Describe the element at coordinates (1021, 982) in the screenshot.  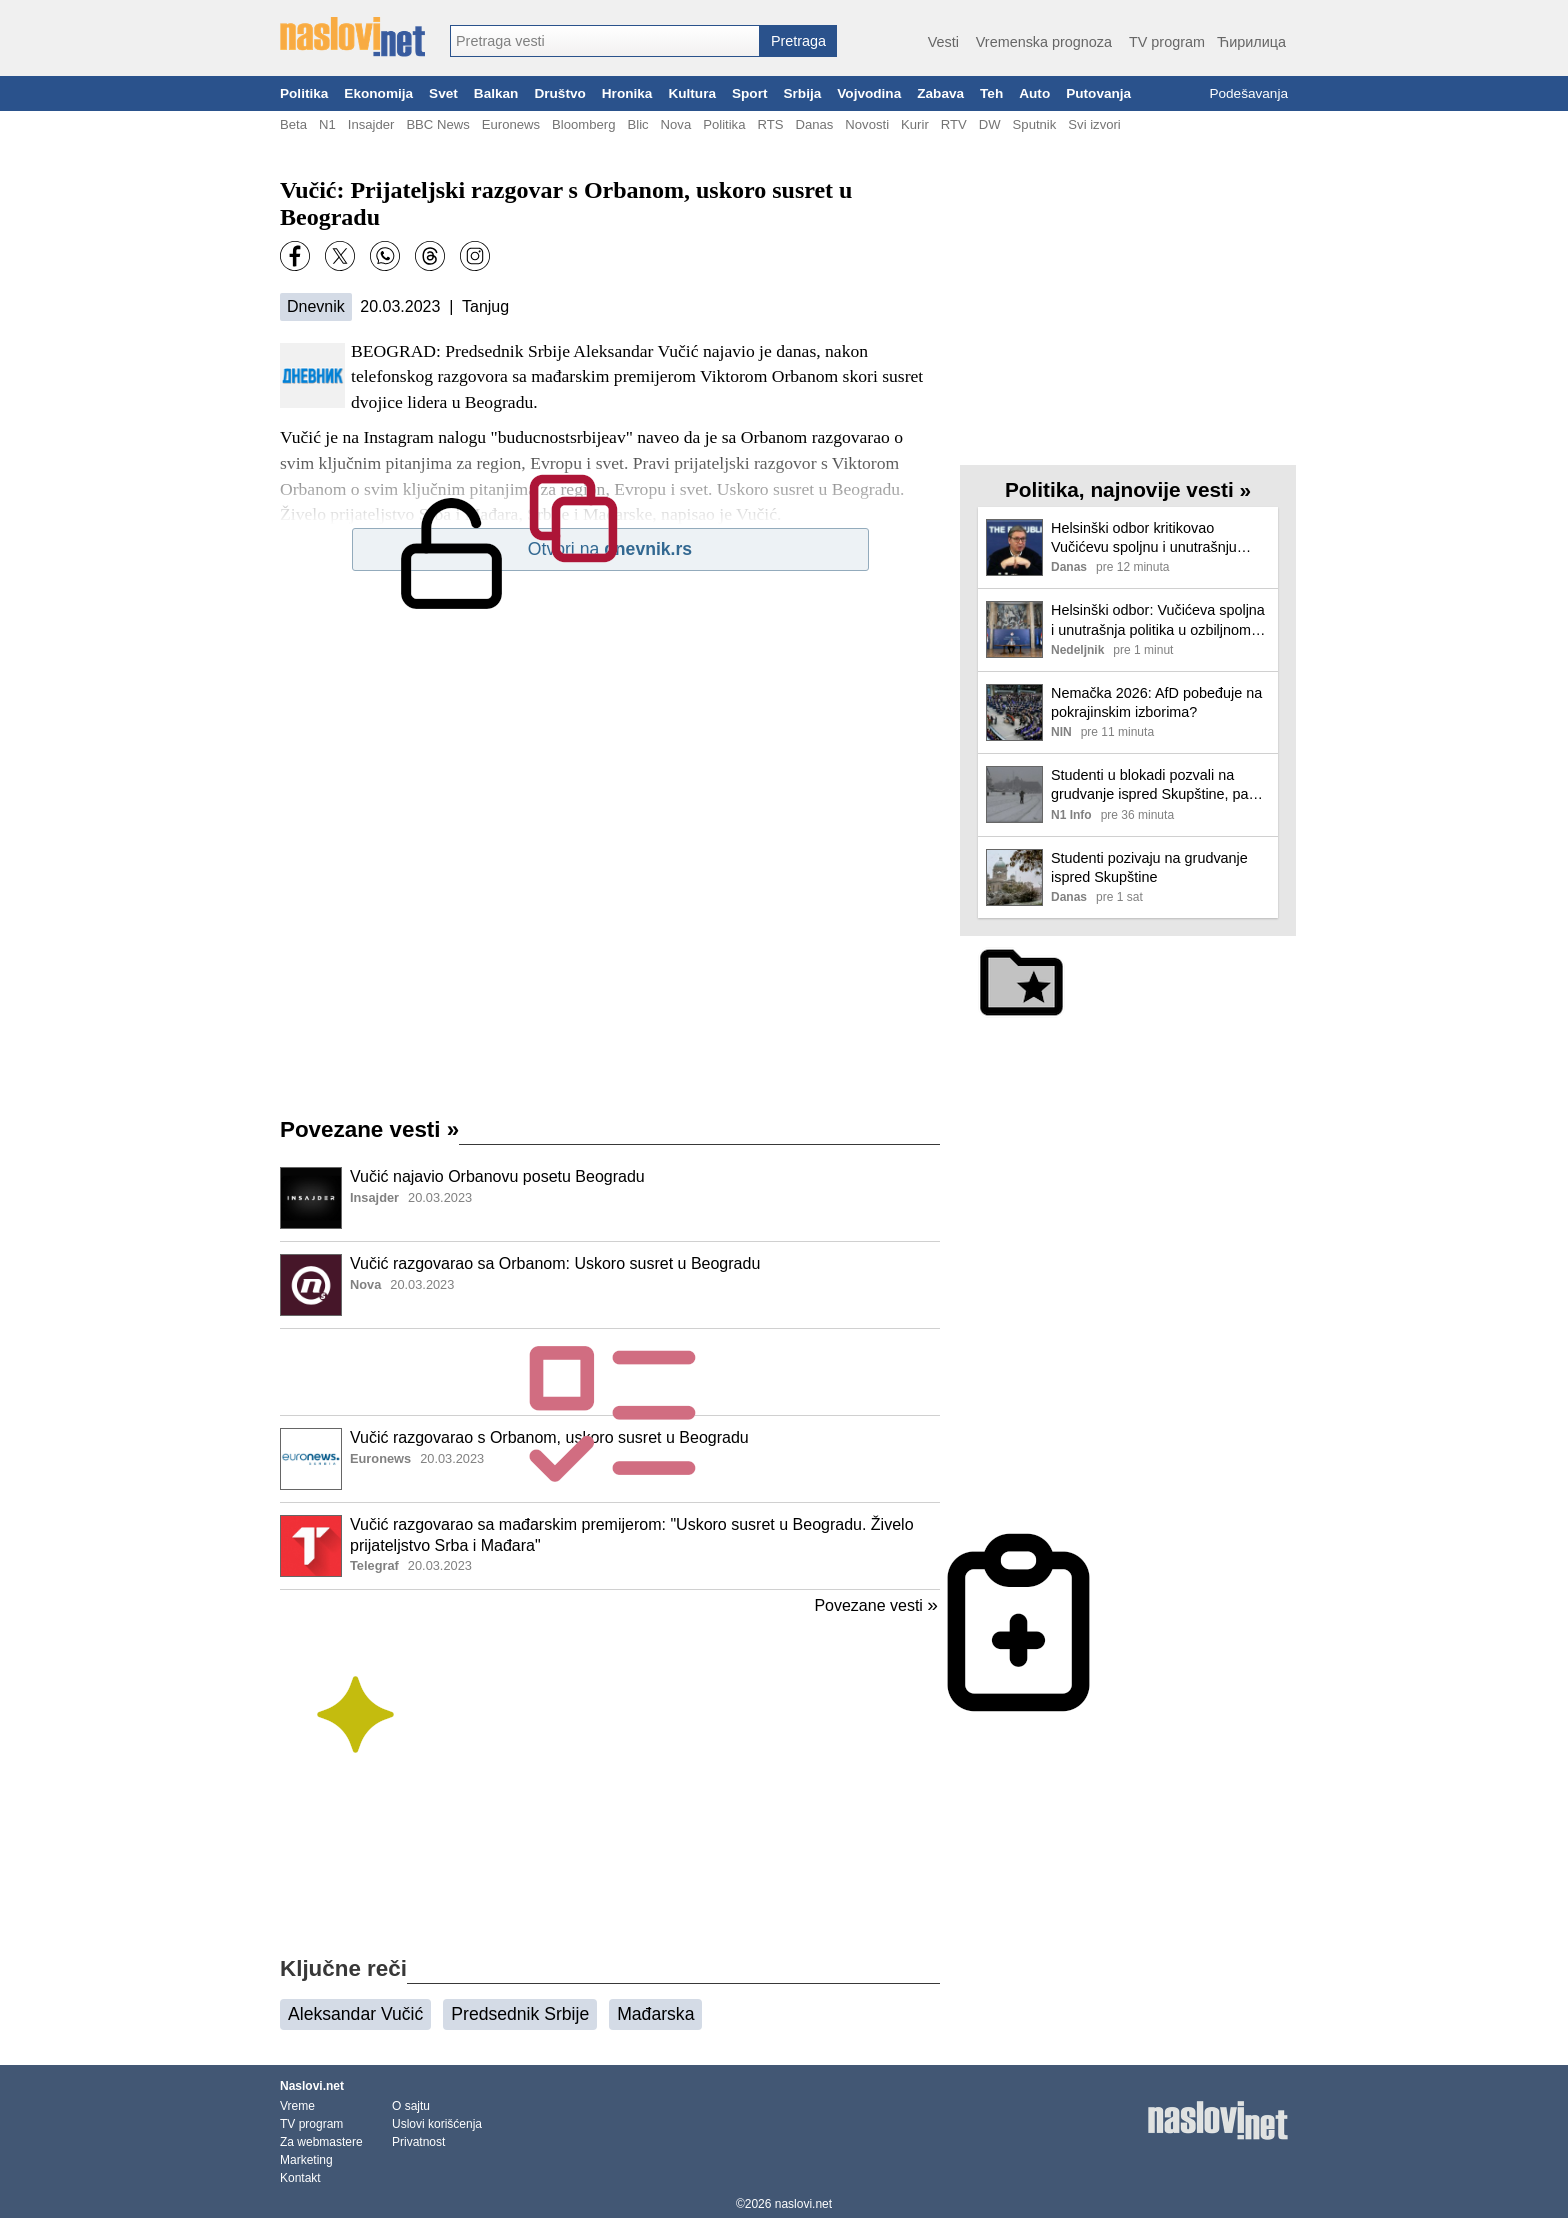
I see `access starred or favorite folders` at that location.